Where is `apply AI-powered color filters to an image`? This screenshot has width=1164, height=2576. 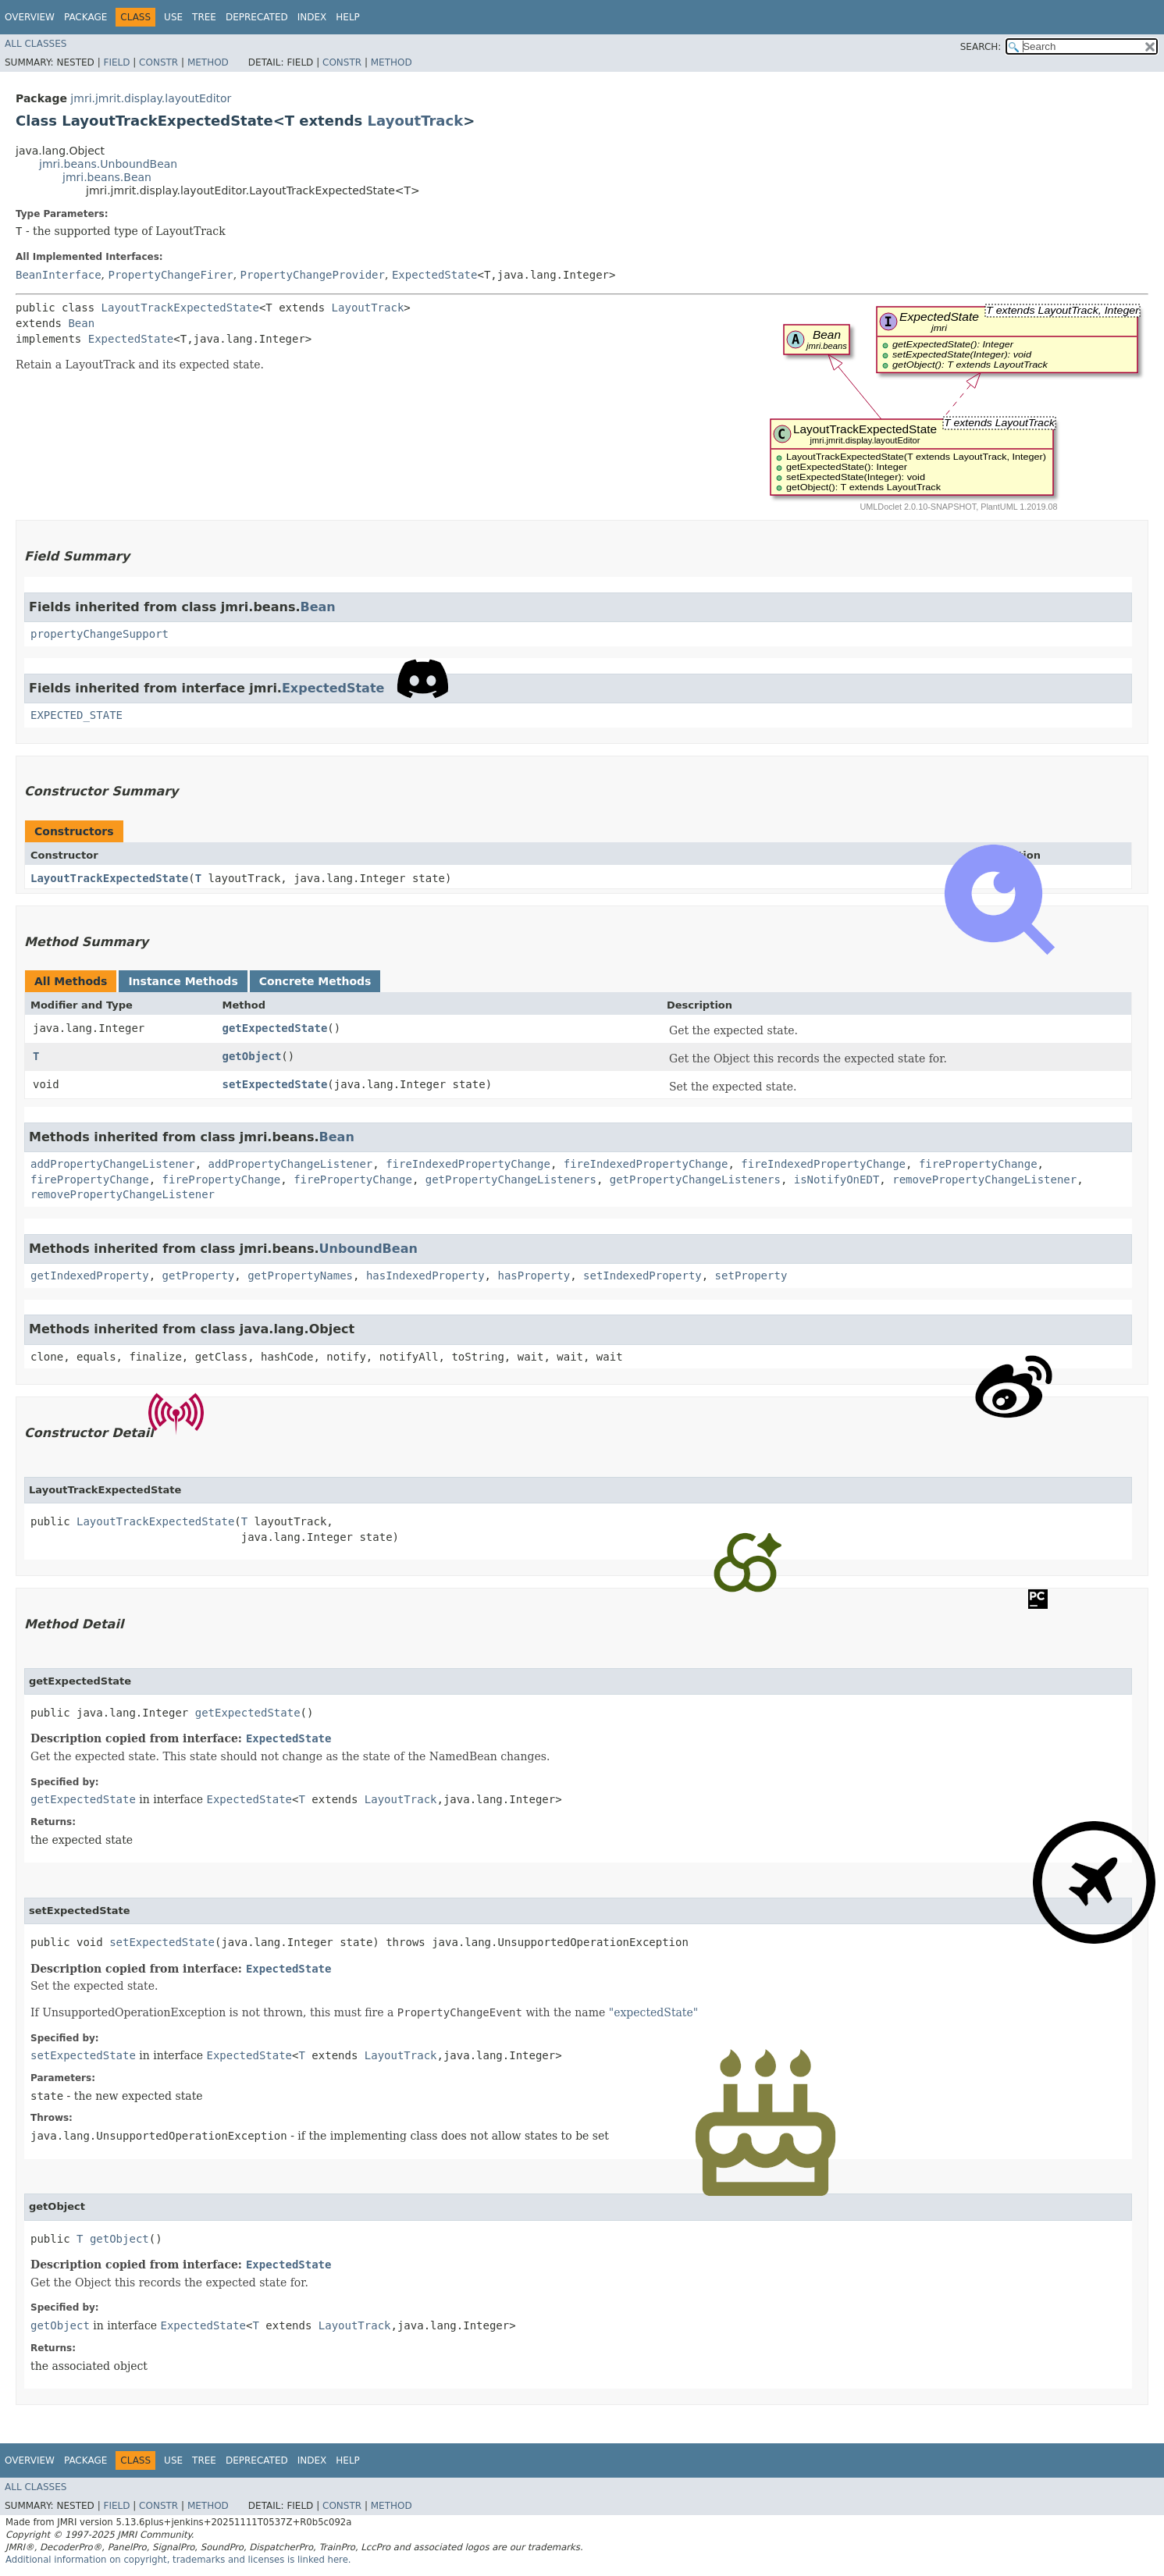 apply AI-powered color filters to an image is located at coordinates (745, 1566).